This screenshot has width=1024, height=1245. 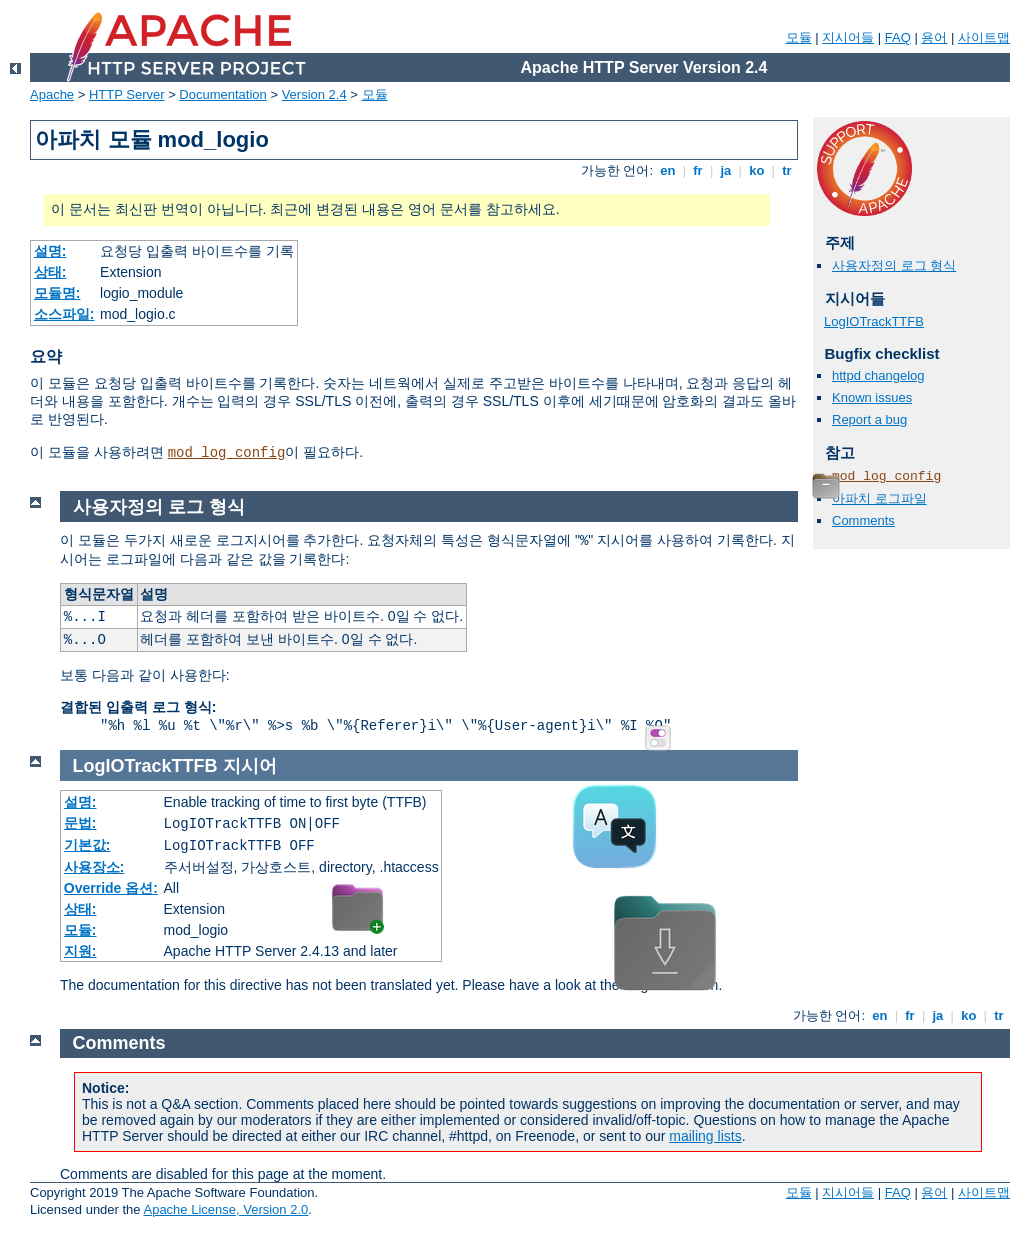 What do you see at coordinates (614, 826) in the screenshot?
I see `open the translation app` at bounding box center [614, 826].